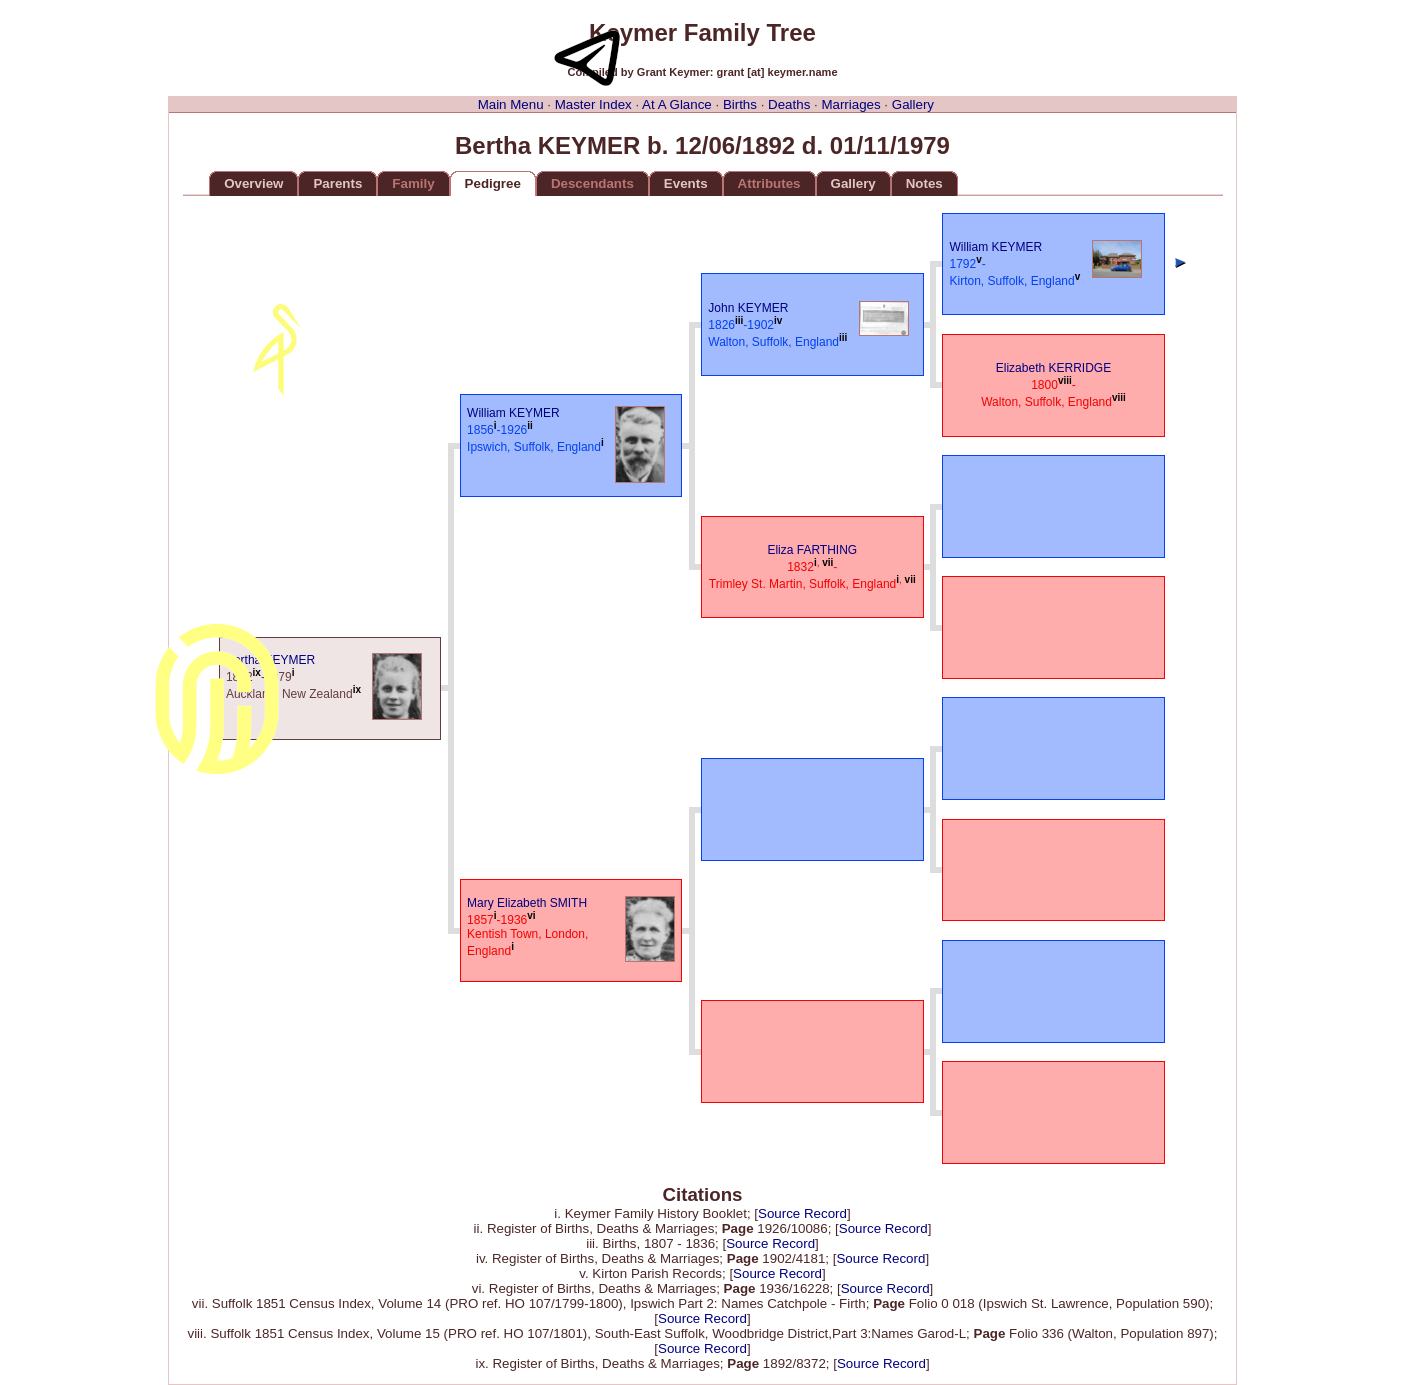 The width and height of the screenshot is (1405, 1385). I want to click on minio object storage service logo, so click(277, 350).